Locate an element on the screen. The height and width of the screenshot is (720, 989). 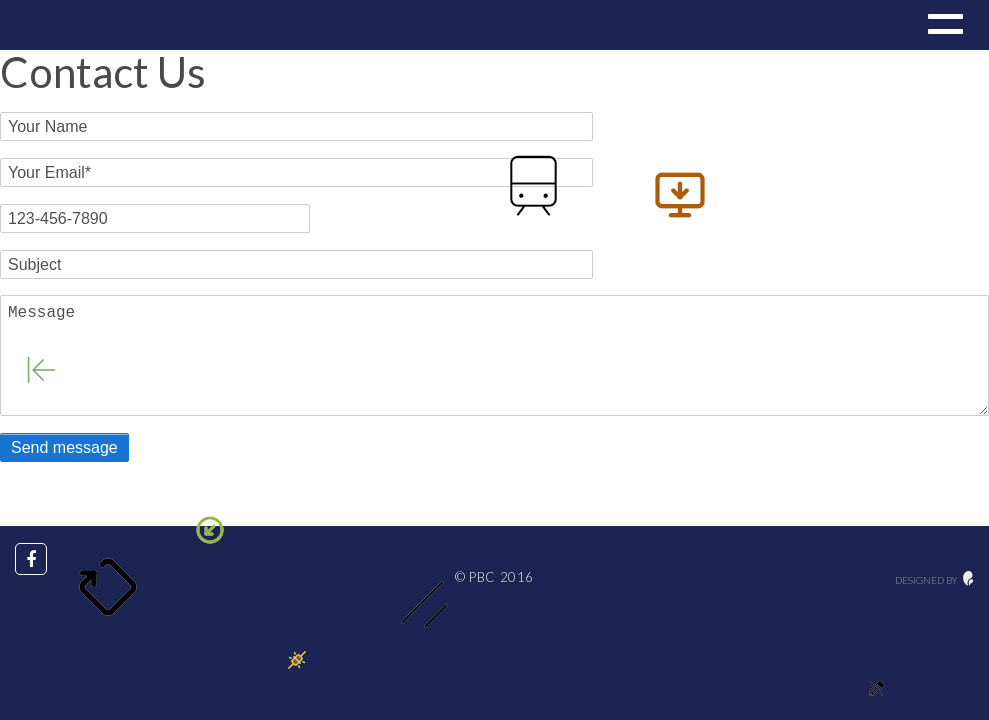
download to computer is located at coordinates (680, 195).